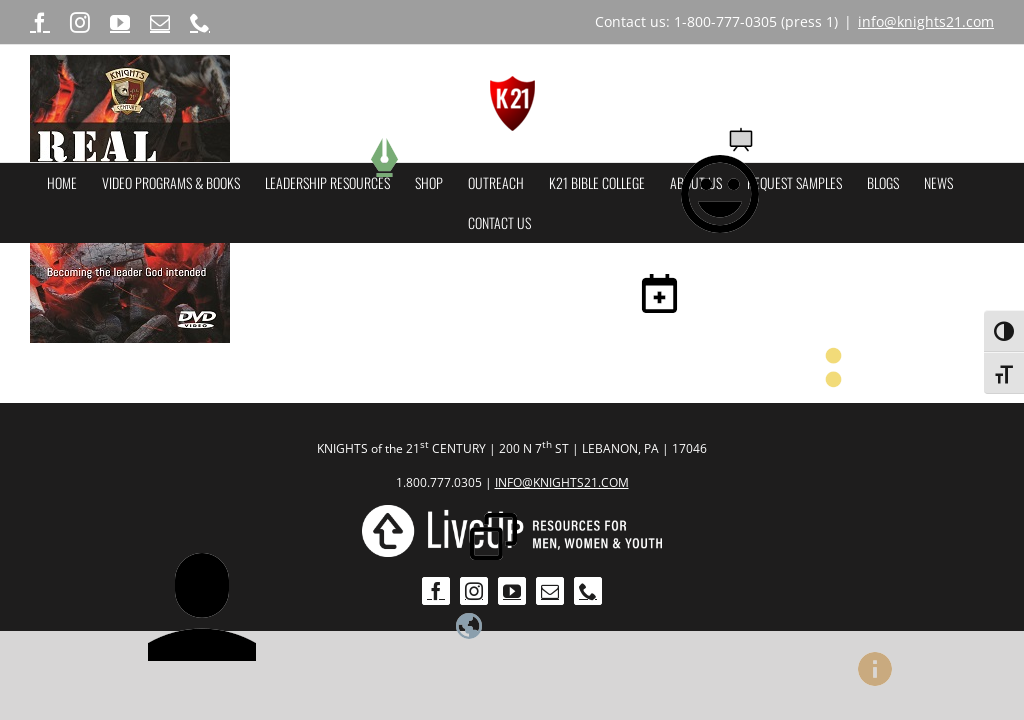  Describe the element at coordinates (384, 157) in the screenshot. I see `access vector drawing tools` at that location.